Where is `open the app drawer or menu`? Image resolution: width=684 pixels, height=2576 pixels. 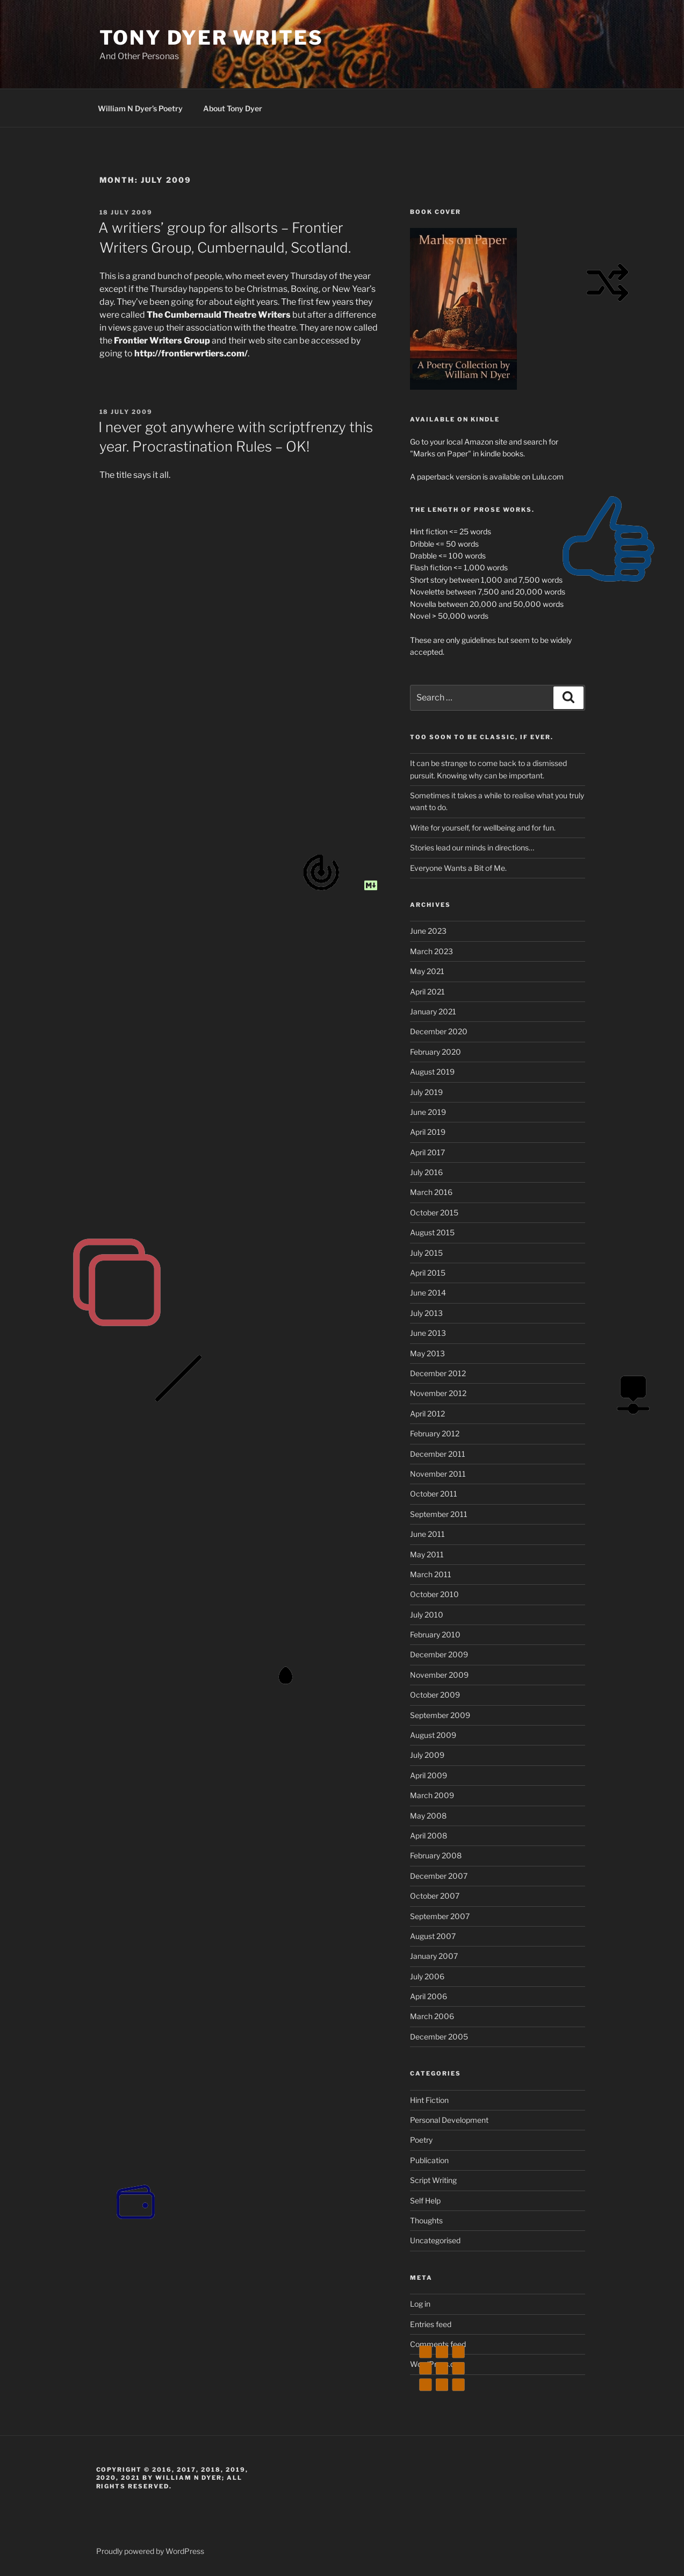 open the app drawer or menu is located at coordinates (442, 2368).